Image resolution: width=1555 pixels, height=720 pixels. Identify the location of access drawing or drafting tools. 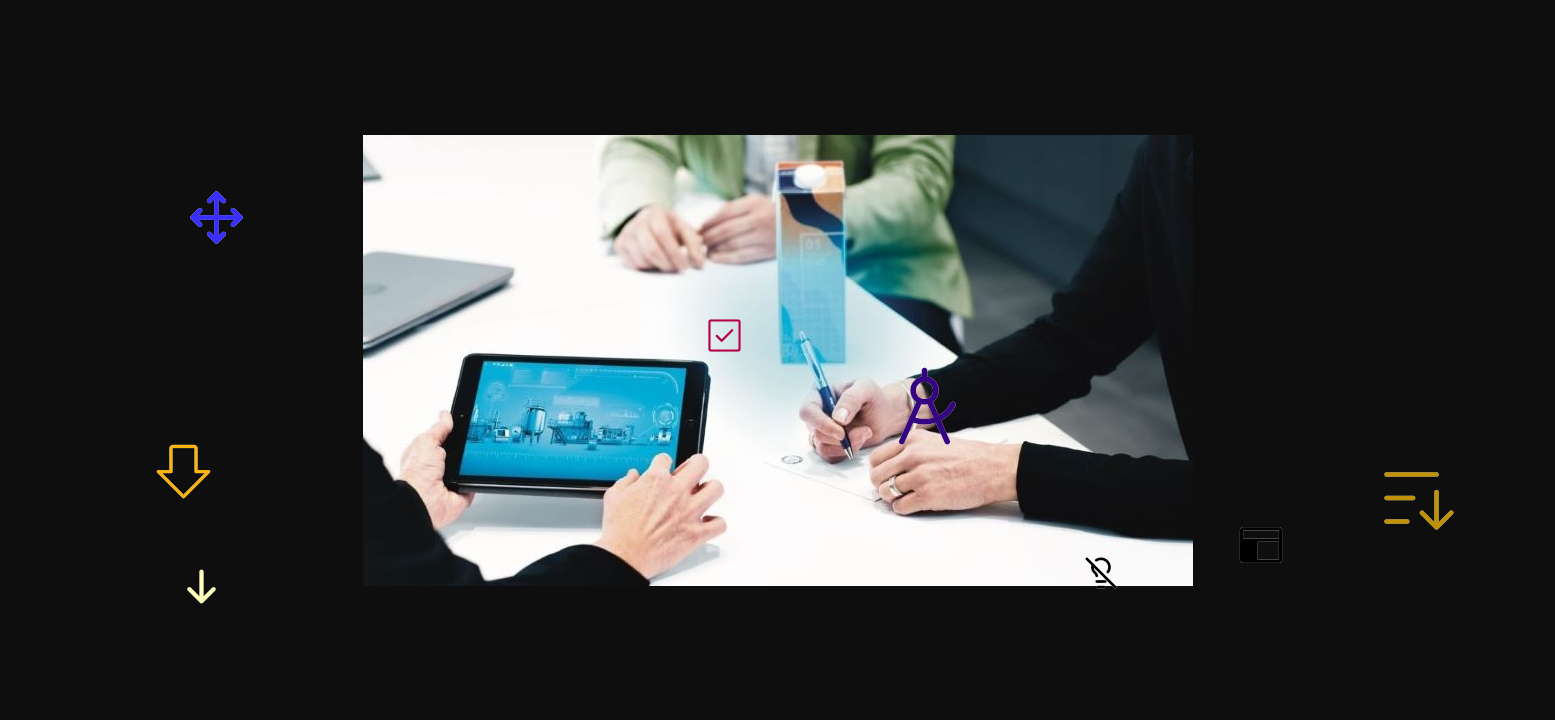
(924, 407).